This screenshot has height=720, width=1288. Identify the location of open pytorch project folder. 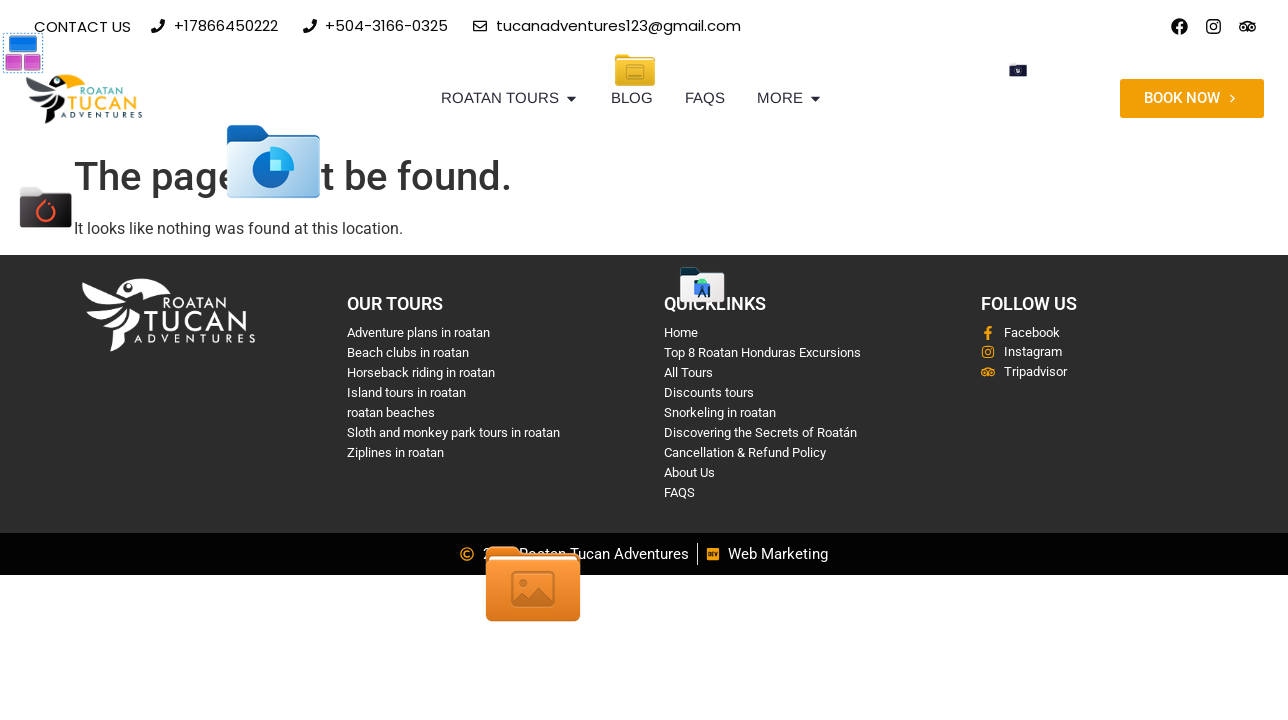
(45, 208).